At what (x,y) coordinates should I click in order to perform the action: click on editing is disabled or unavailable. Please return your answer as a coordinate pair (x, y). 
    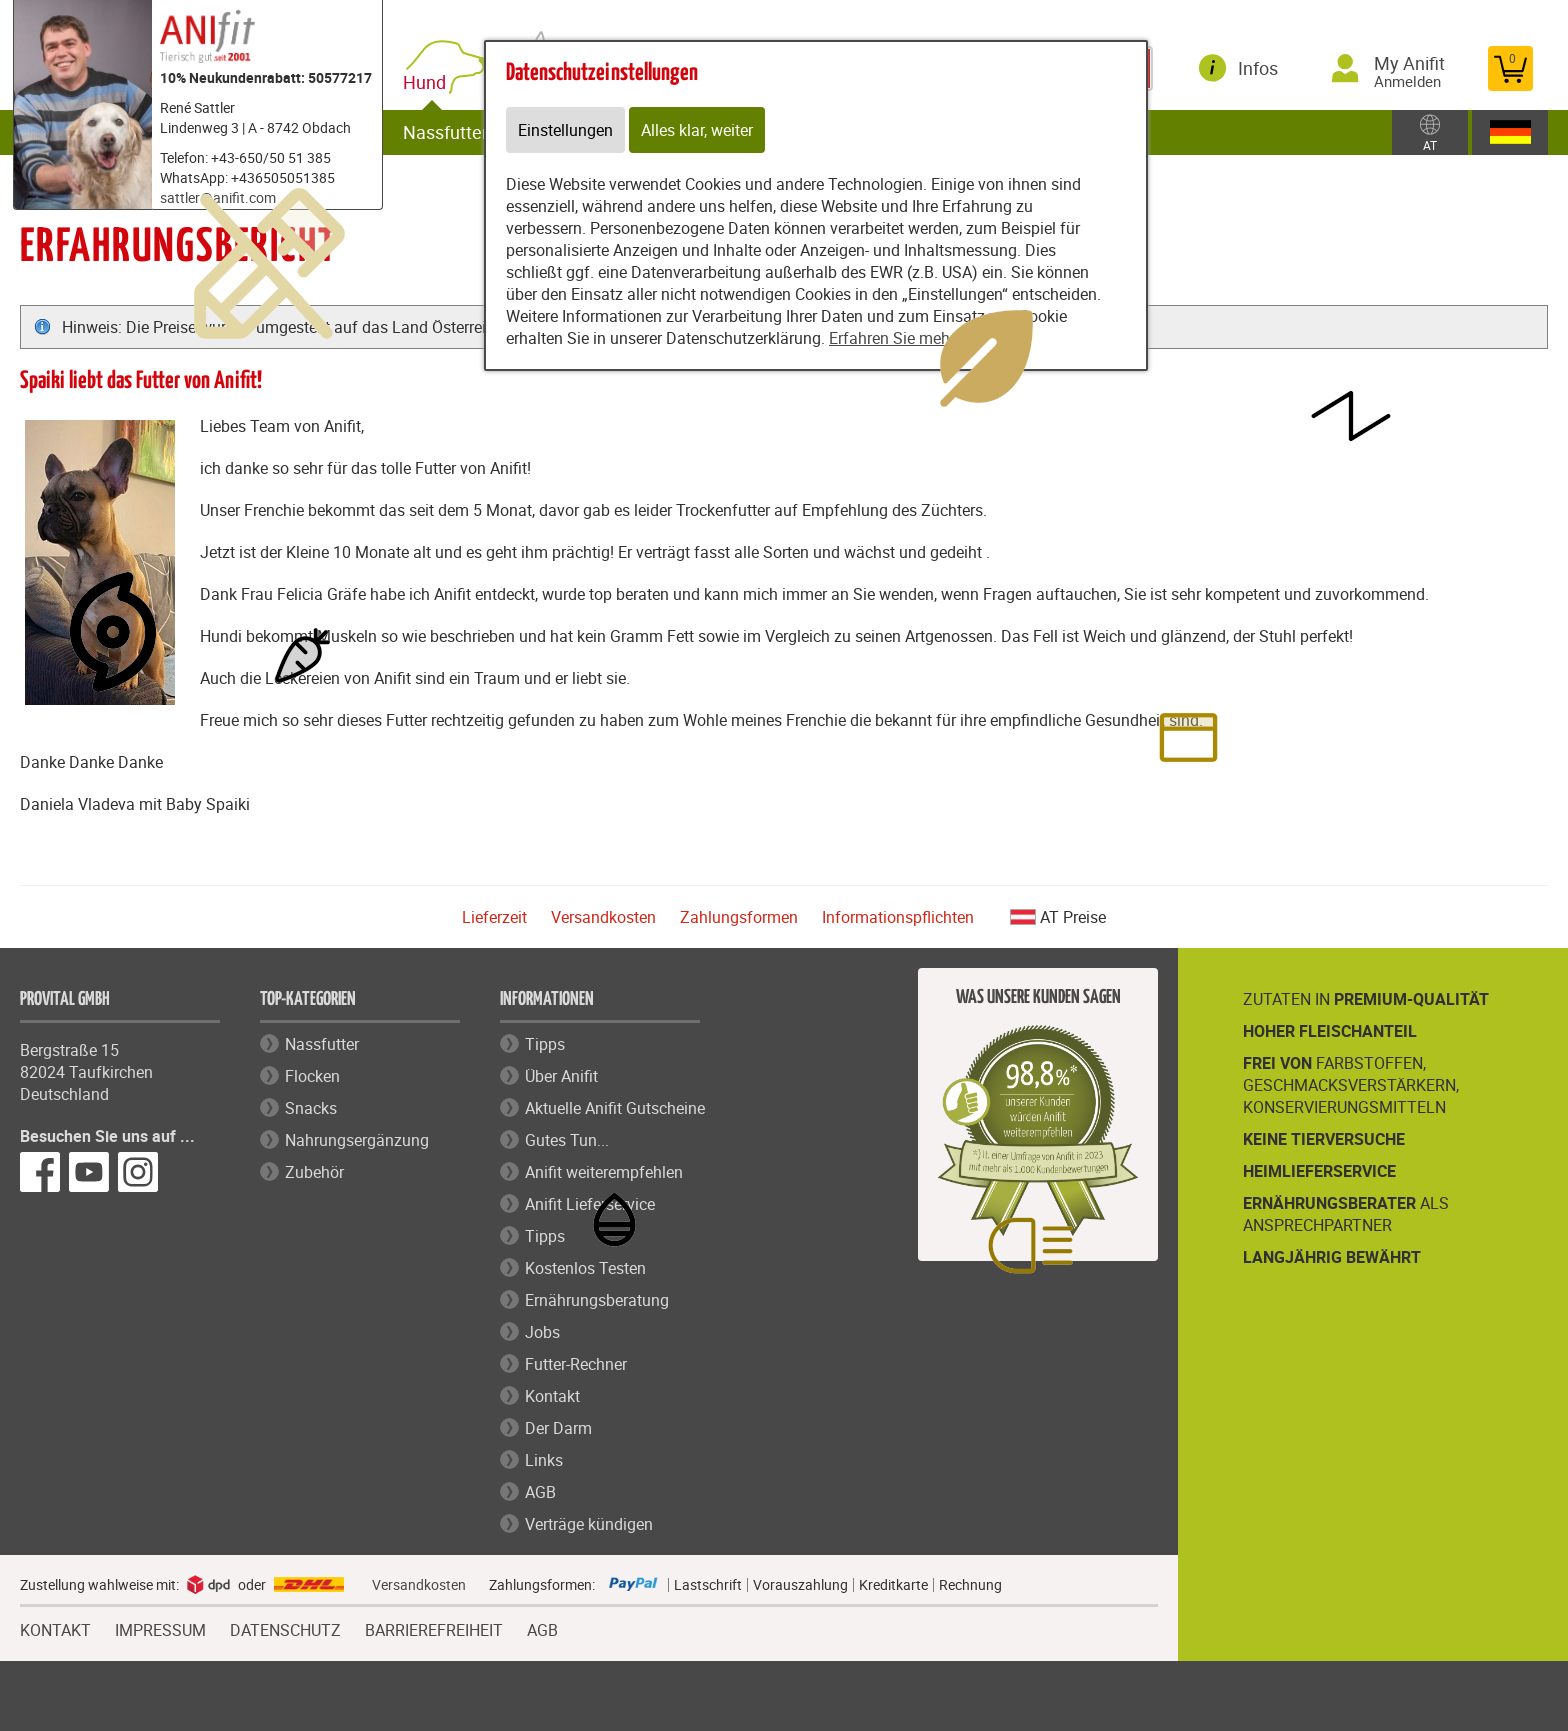
    Looking at the image, I should click on (266, 266).